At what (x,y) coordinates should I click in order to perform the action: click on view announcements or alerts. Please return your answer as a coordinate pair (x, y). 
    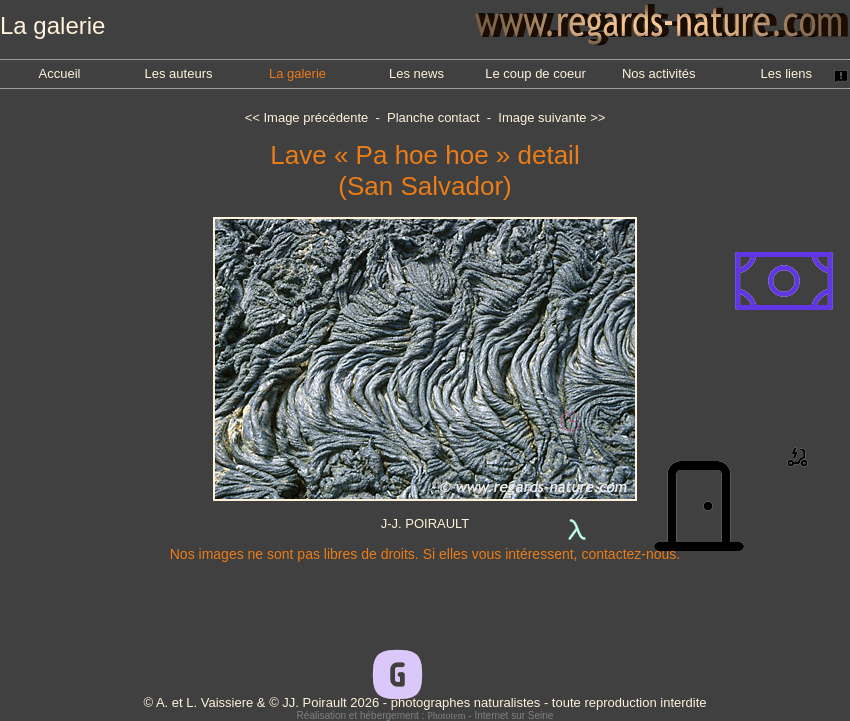
    Looking at the image, I should click on (841, 77).